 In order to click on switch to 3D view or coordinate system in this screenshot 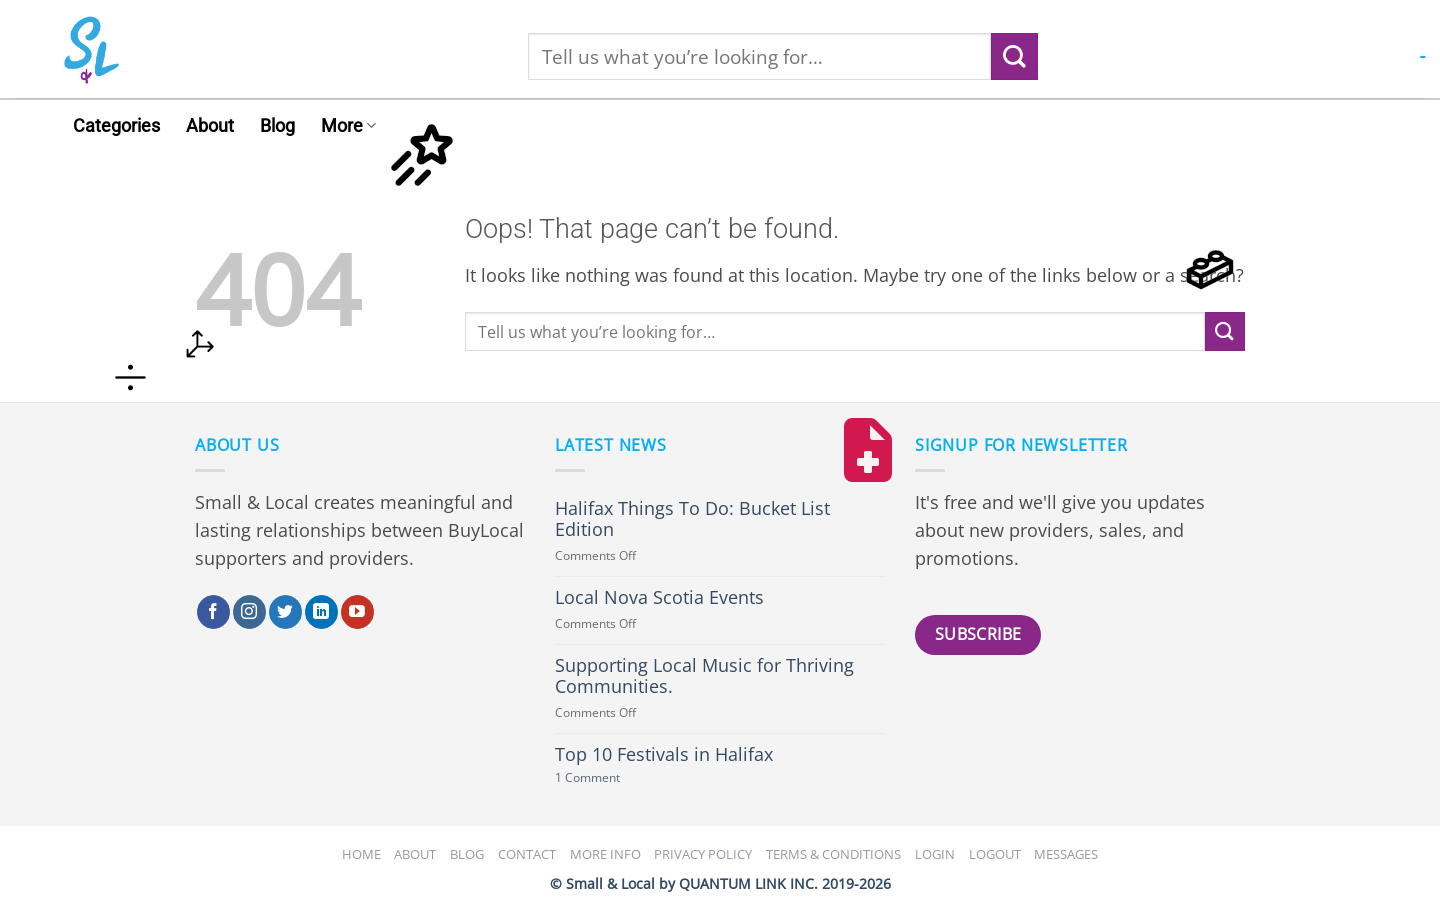, I will do `click(198, 345)`.